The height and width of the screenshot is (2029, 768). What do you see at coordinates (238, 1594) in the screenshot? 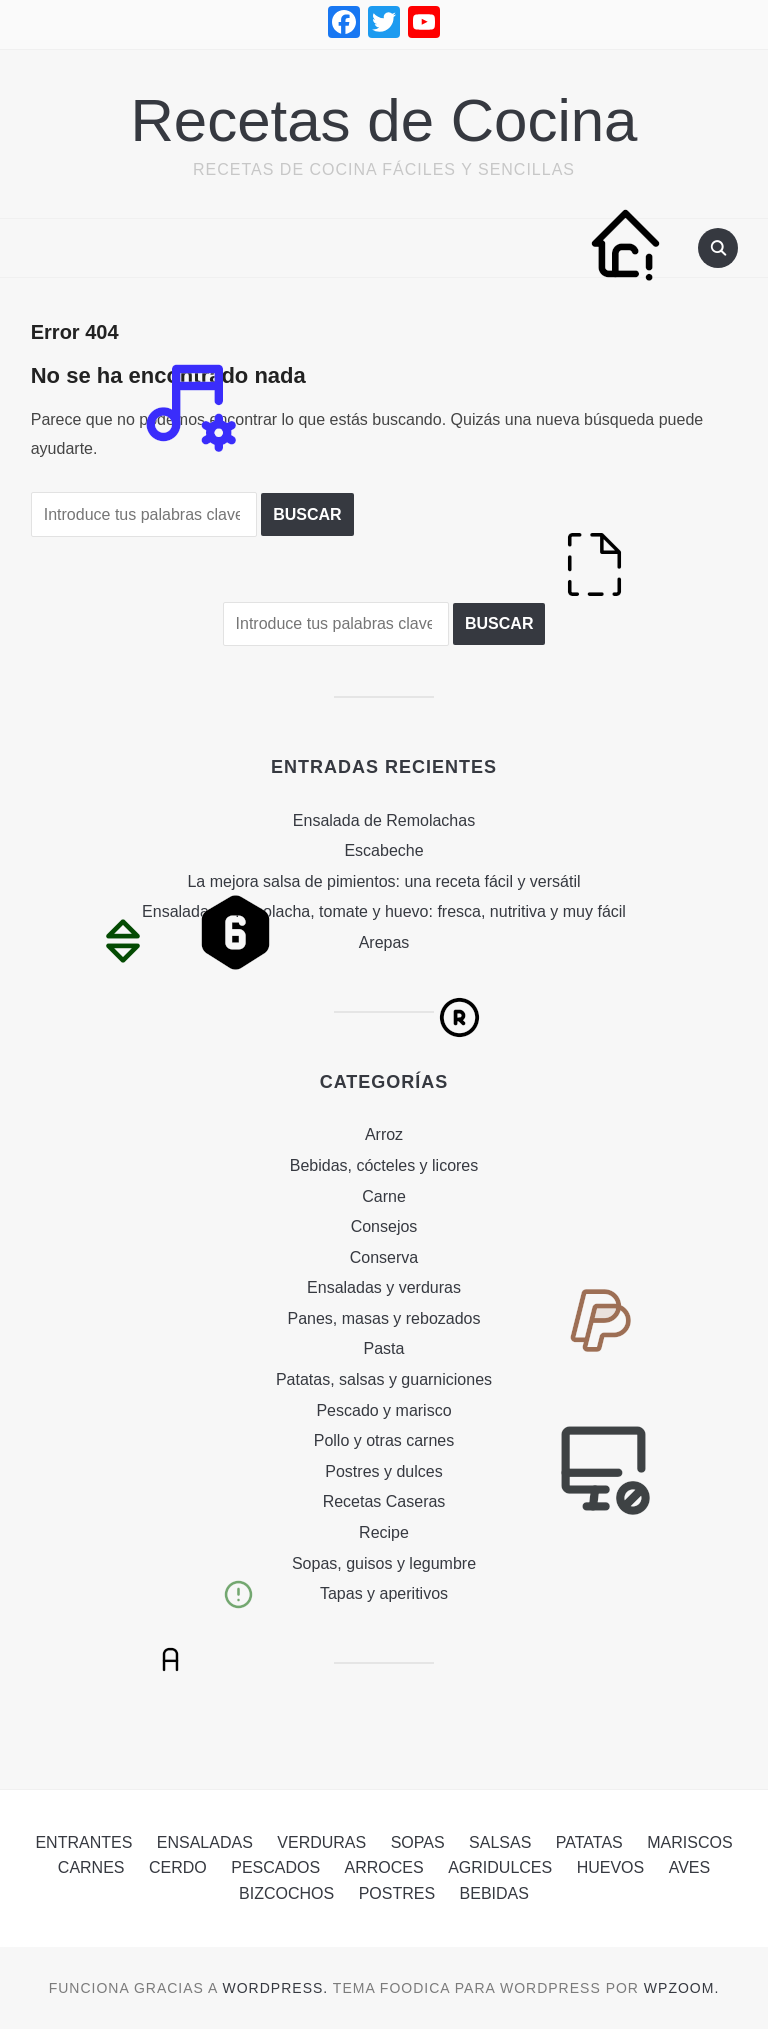
I see `indicates a warning or alert requiring attention` at bounding box center [238, 1594].